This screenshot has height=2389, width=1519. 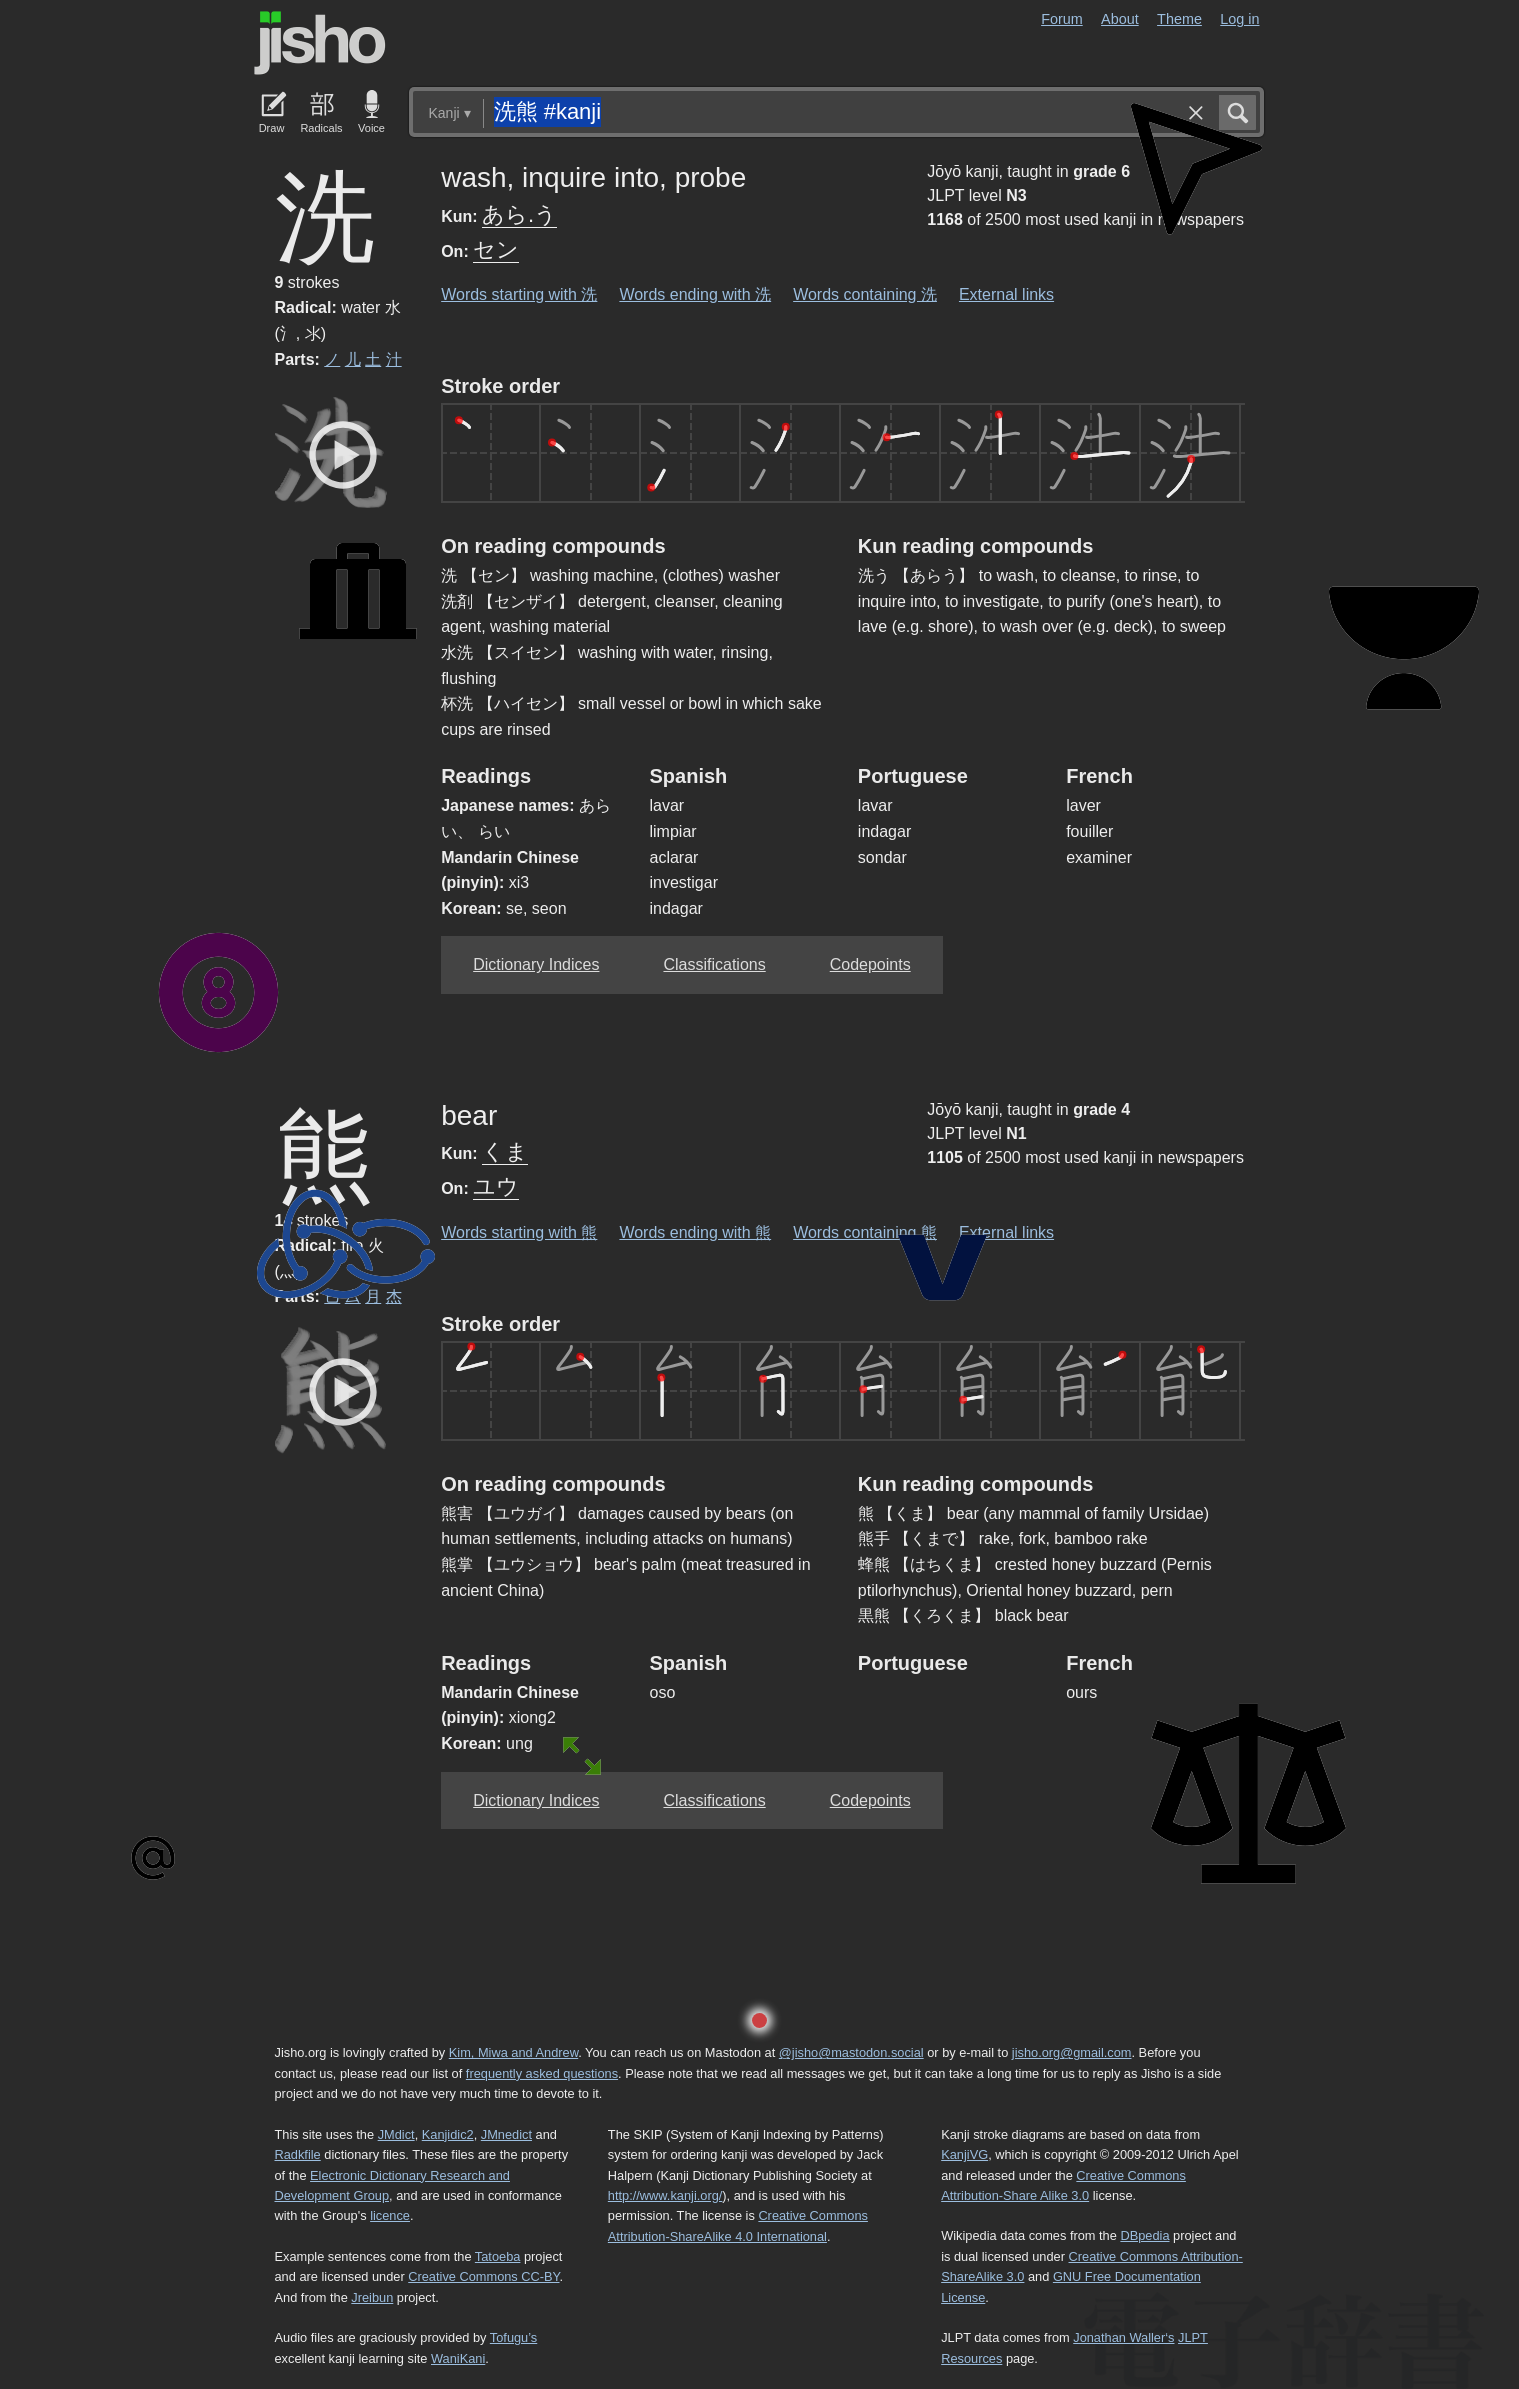 What do you see at coordinates (582, 1756) in the screenshot?
I see `expand content to fullscreen` at bounding box center [582, 1756].